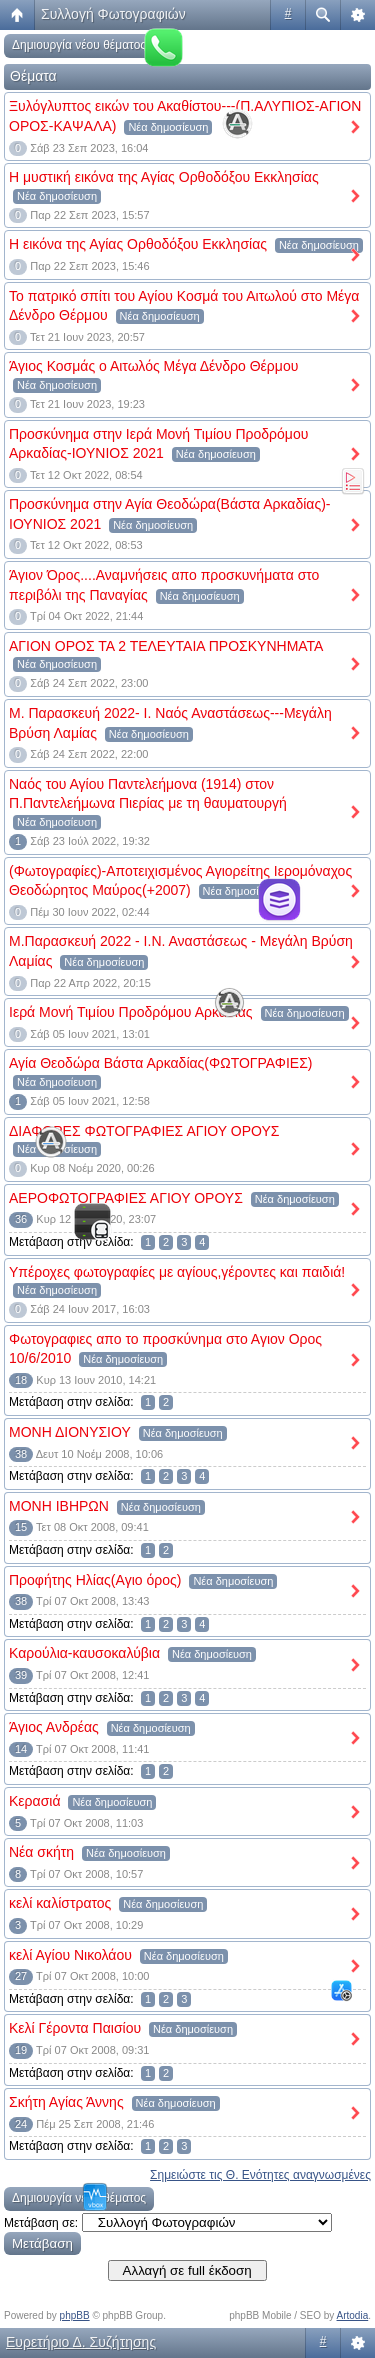 The image size is (375, 2358). Describe the element at coordinates (95, 2197) in the screenshot. I see `a VirtualBox virtual machine configuration file` at that location.